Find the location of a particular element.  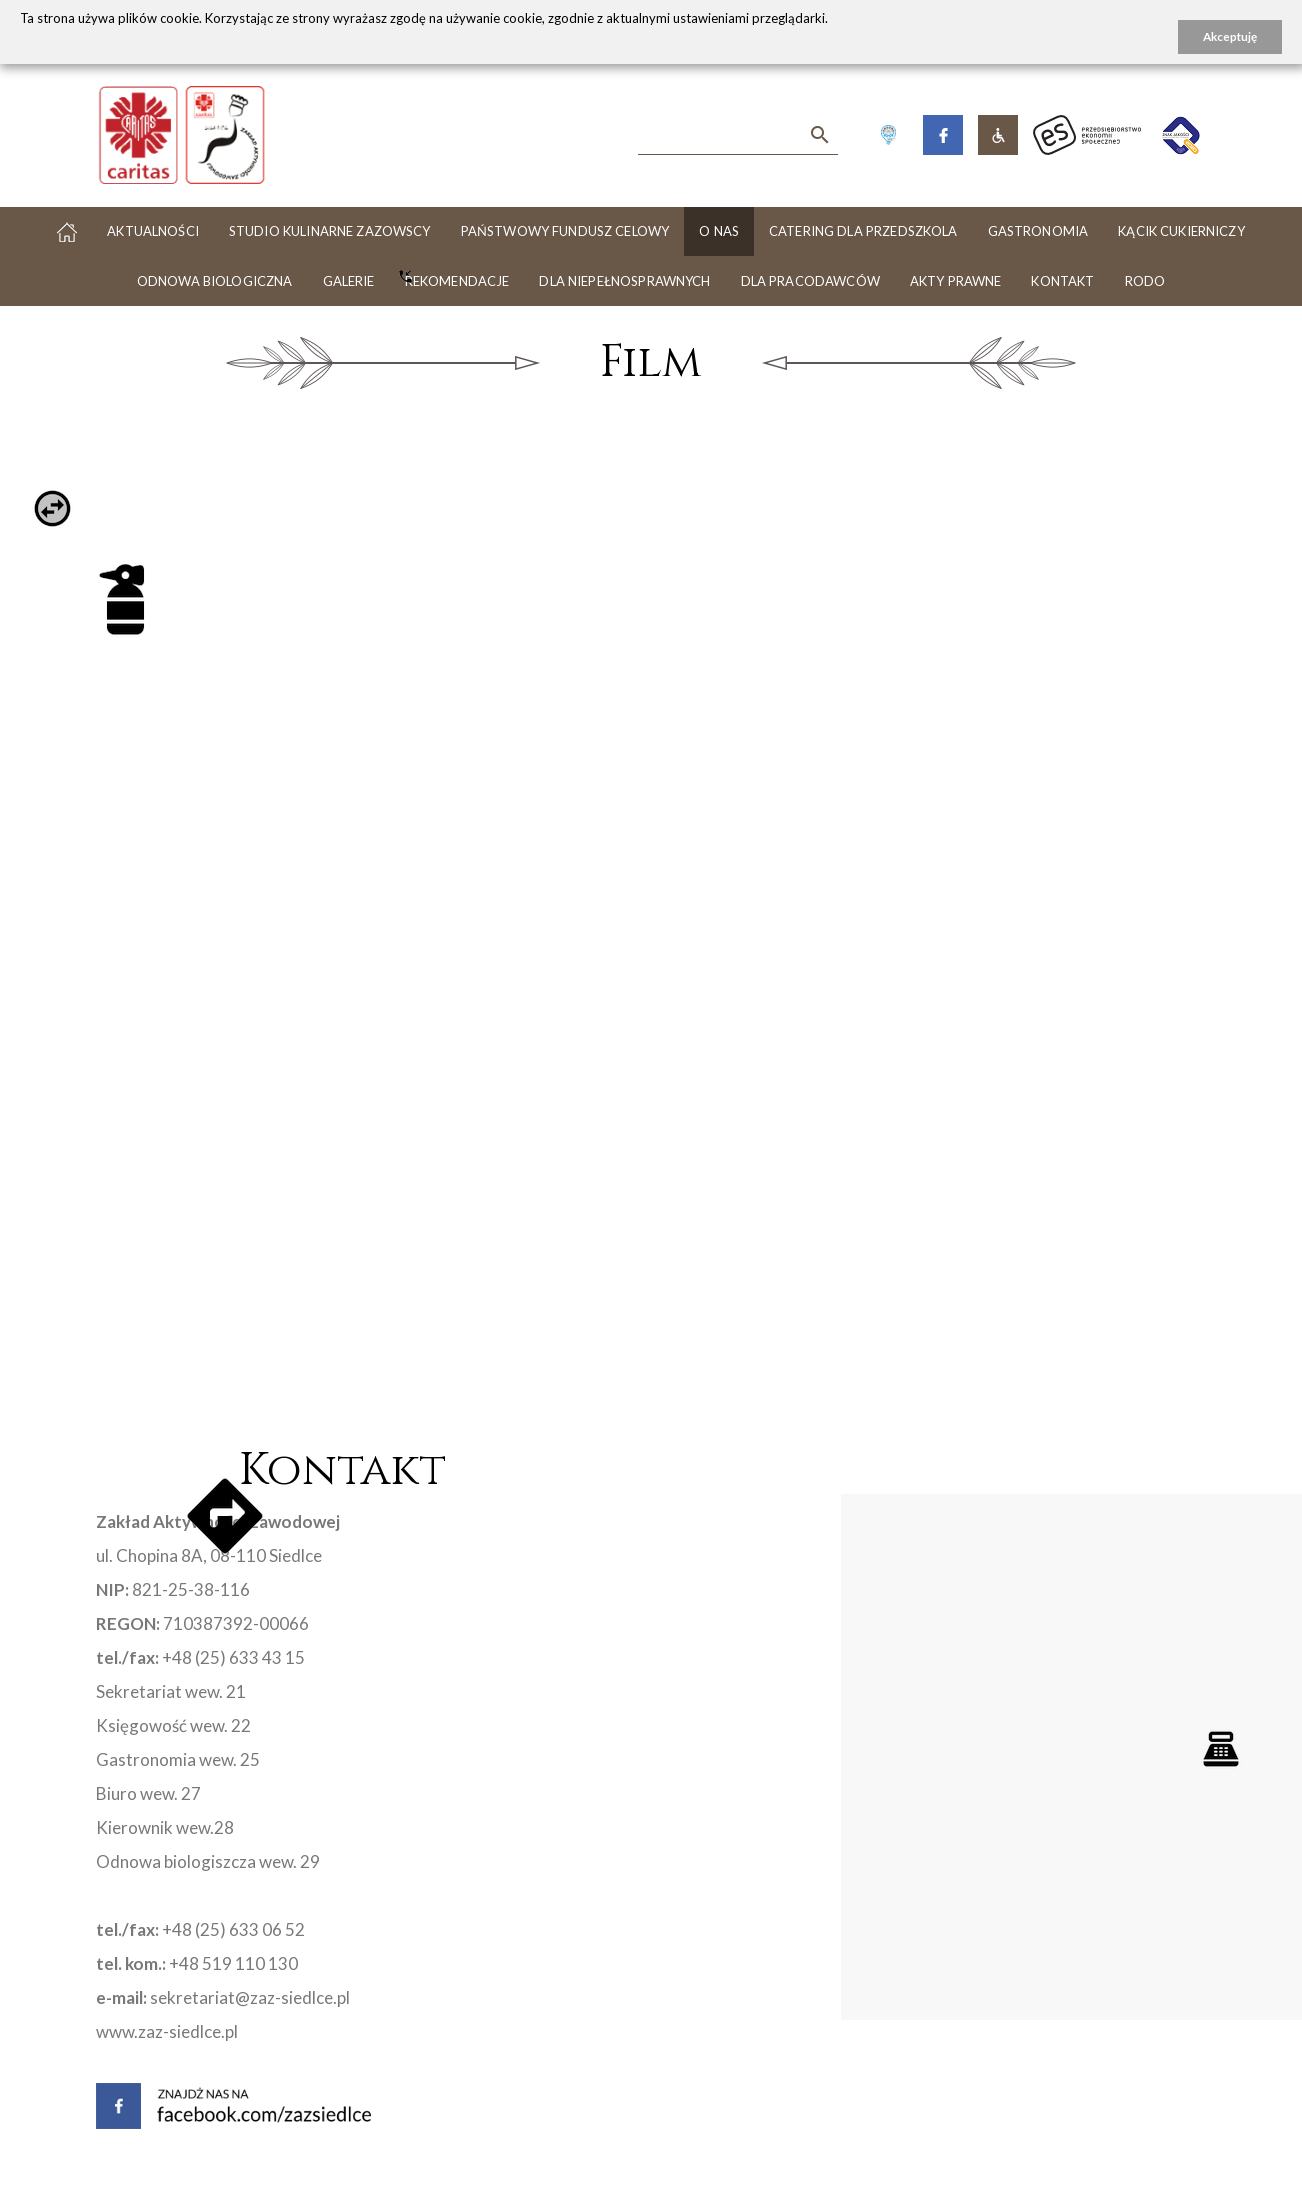

get directions to a destination is located at coordinates (225, 1516).